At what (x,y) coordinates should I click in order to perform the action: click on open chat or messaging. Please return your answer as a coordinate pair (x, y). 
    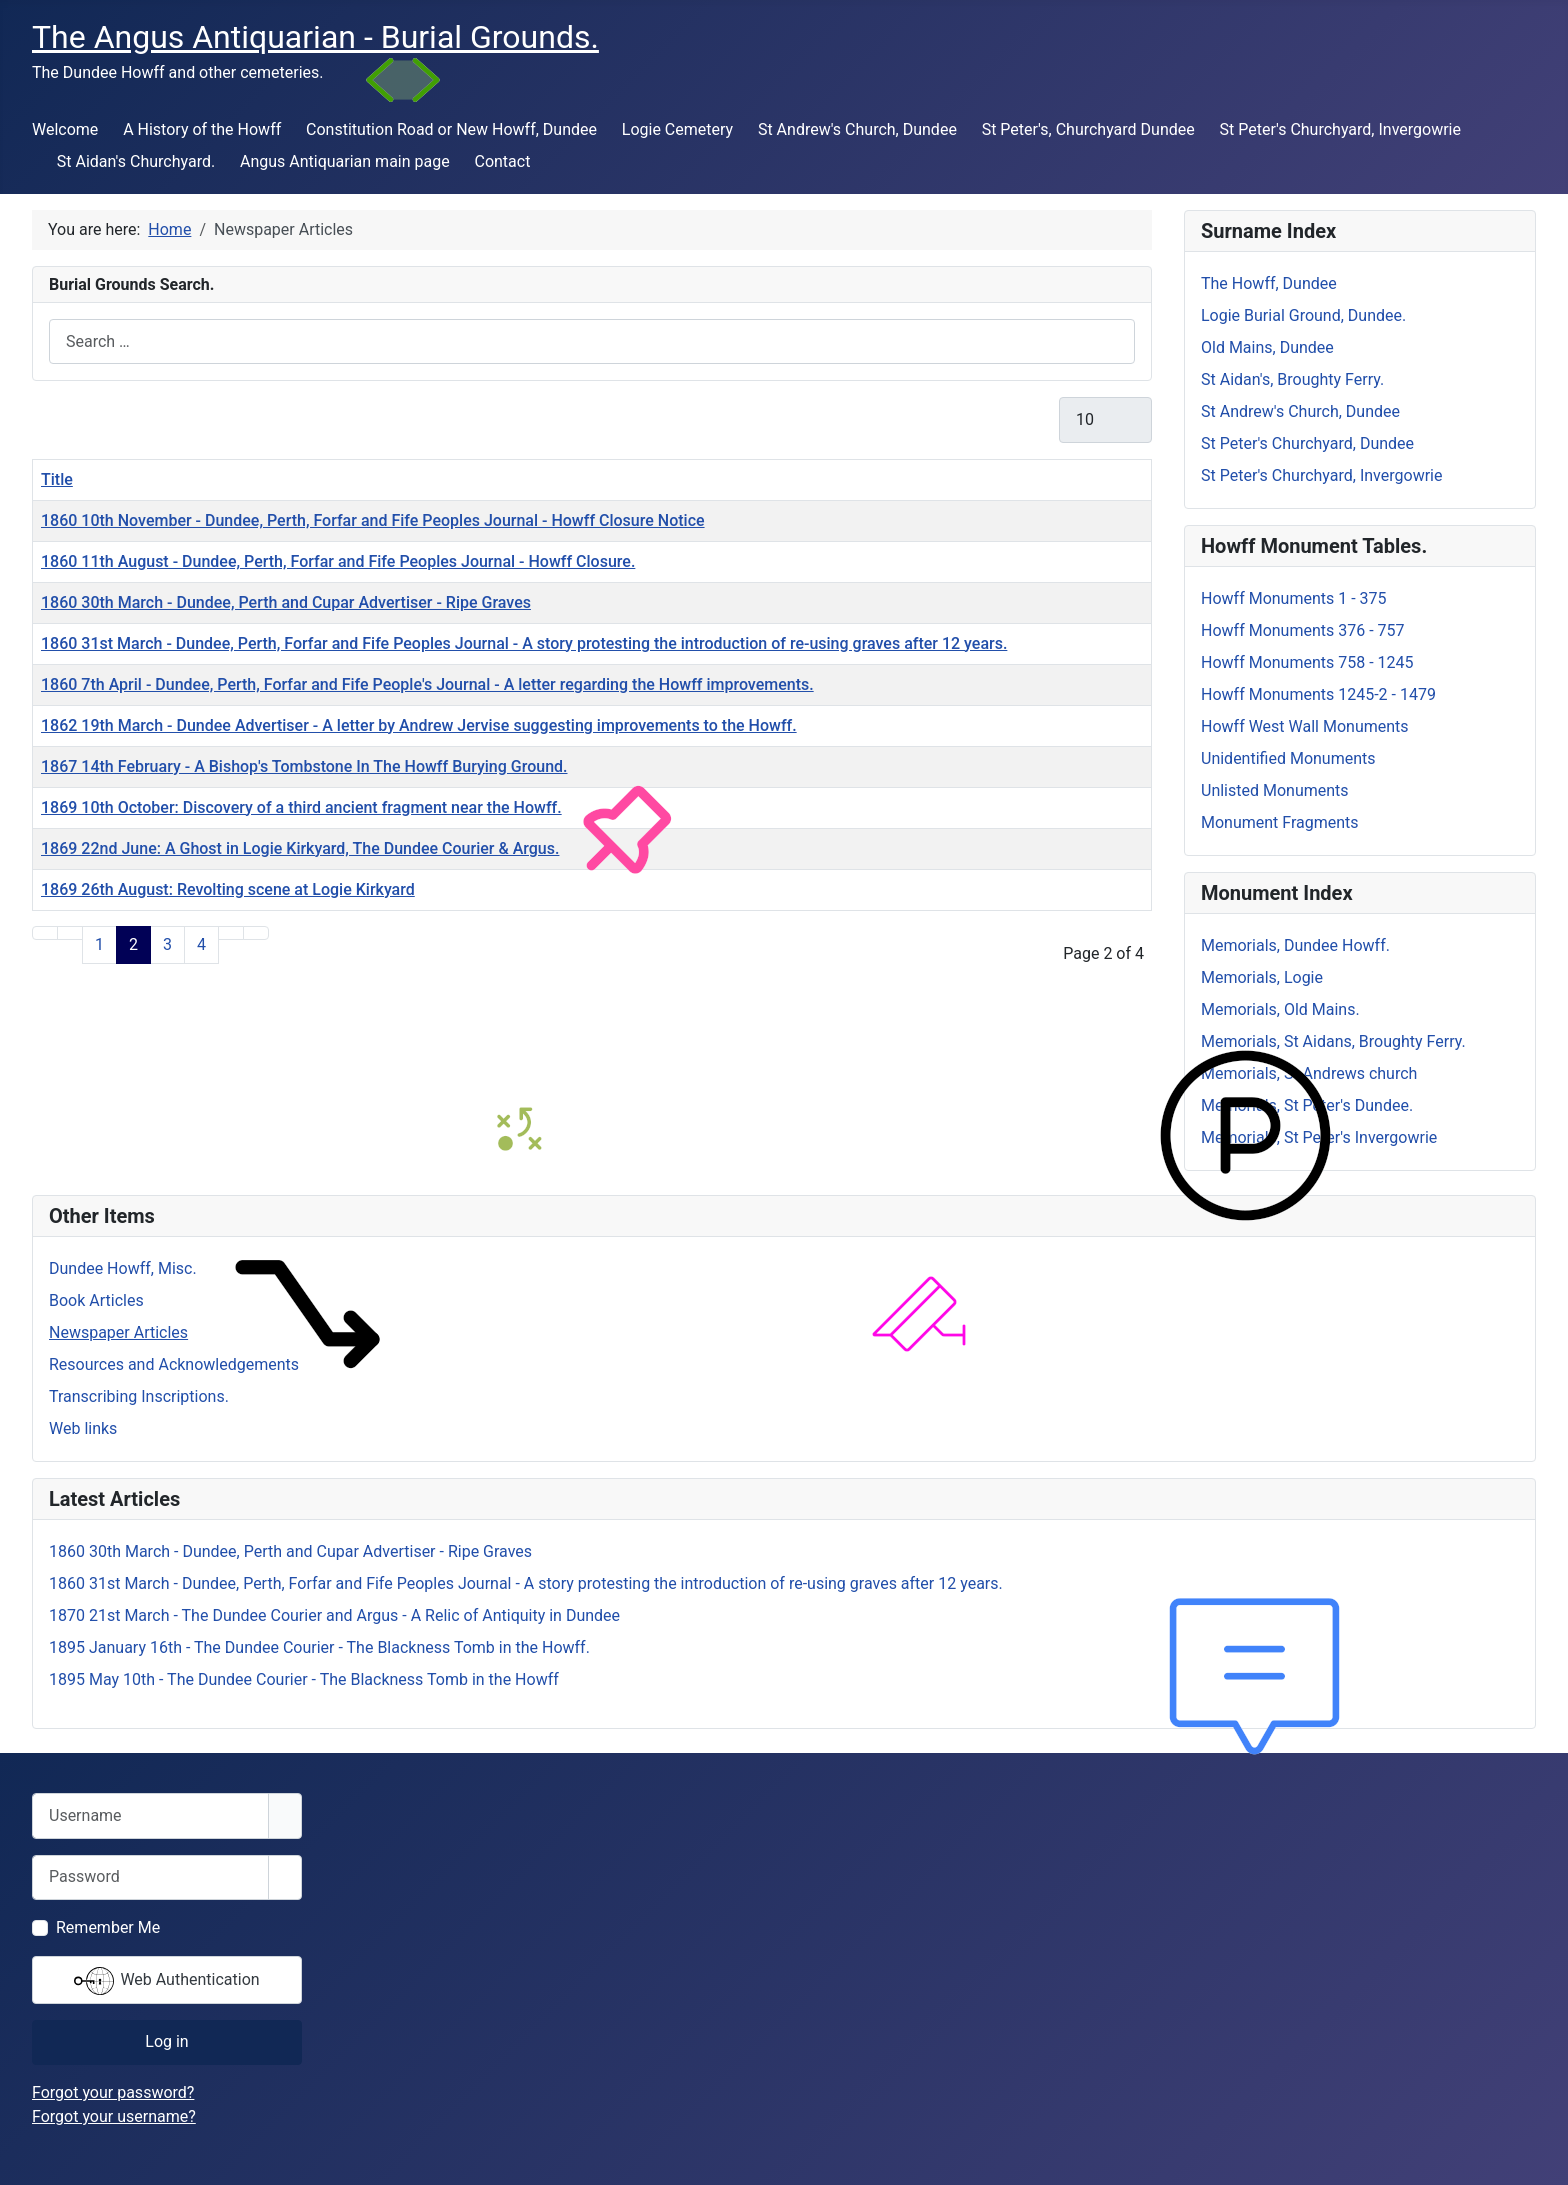
    Looking at the image, I should click on (1254, 1669).